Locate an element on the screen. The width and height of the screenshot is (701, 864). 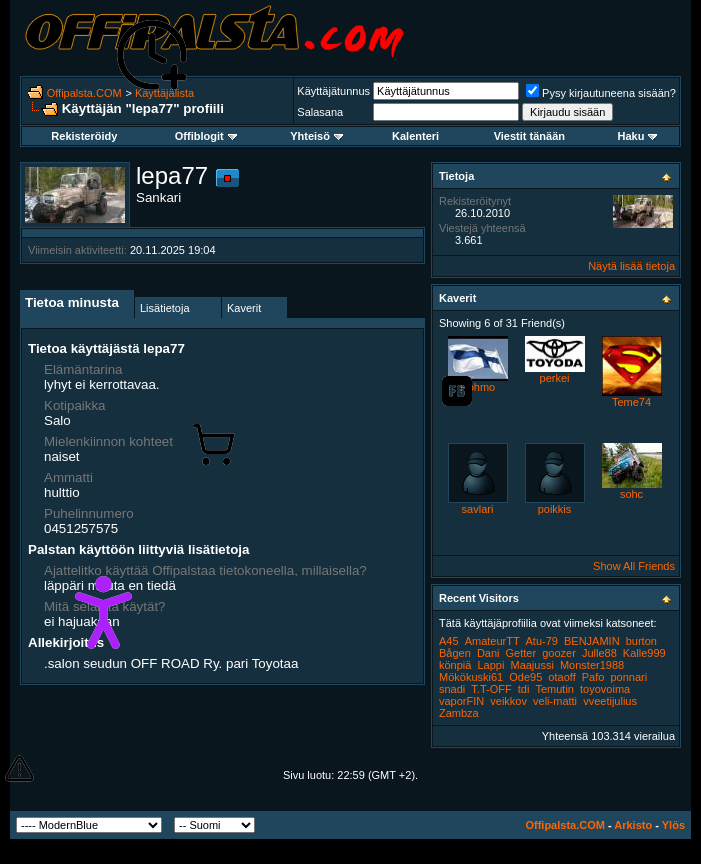
indicates pedestrian or walking mode is located at coordinates (103, 612).